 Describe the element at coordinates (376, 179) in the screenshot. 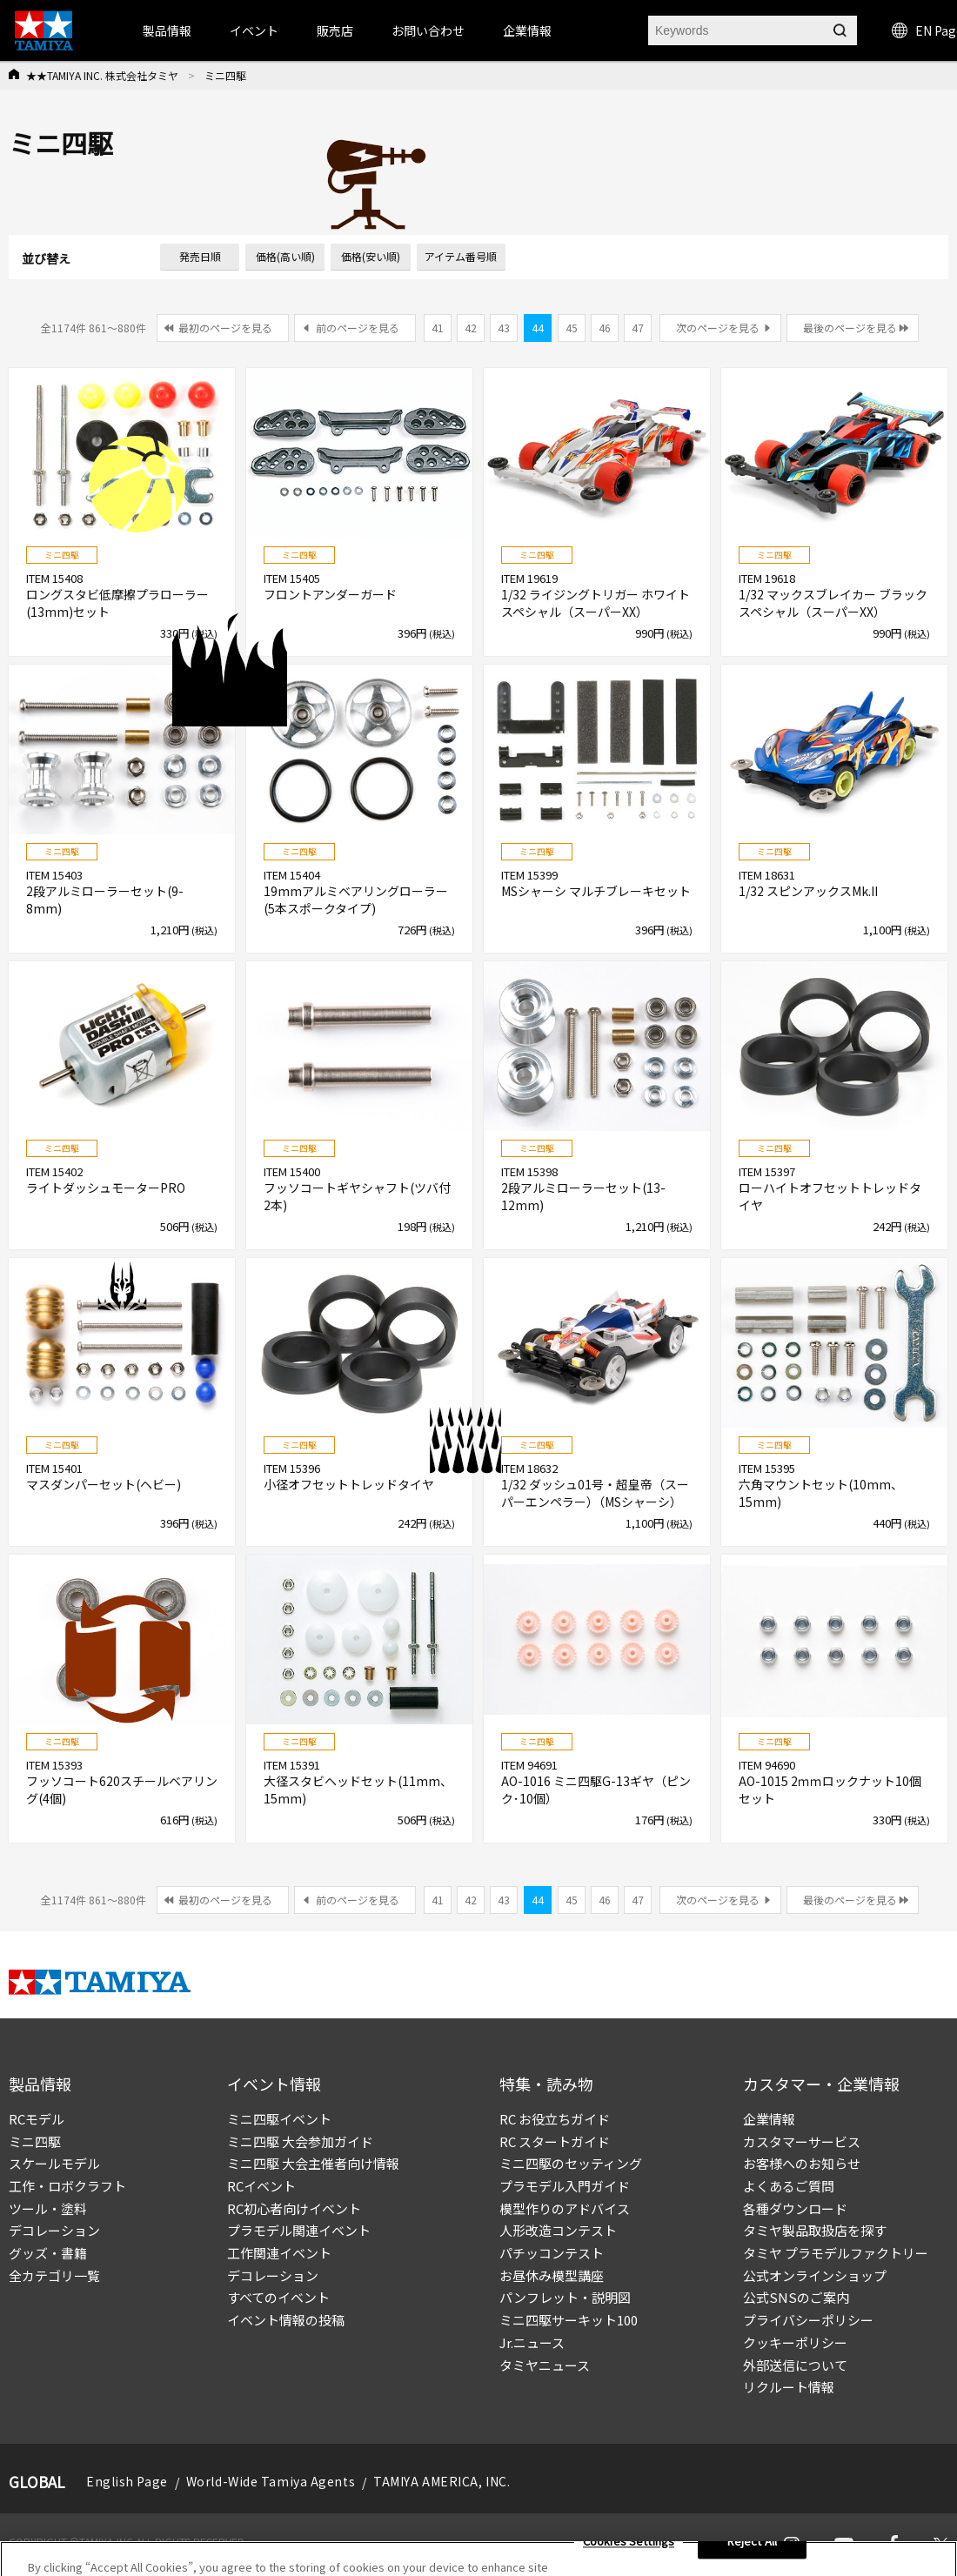

I see `deploy tesla turret defense unit` at that location.